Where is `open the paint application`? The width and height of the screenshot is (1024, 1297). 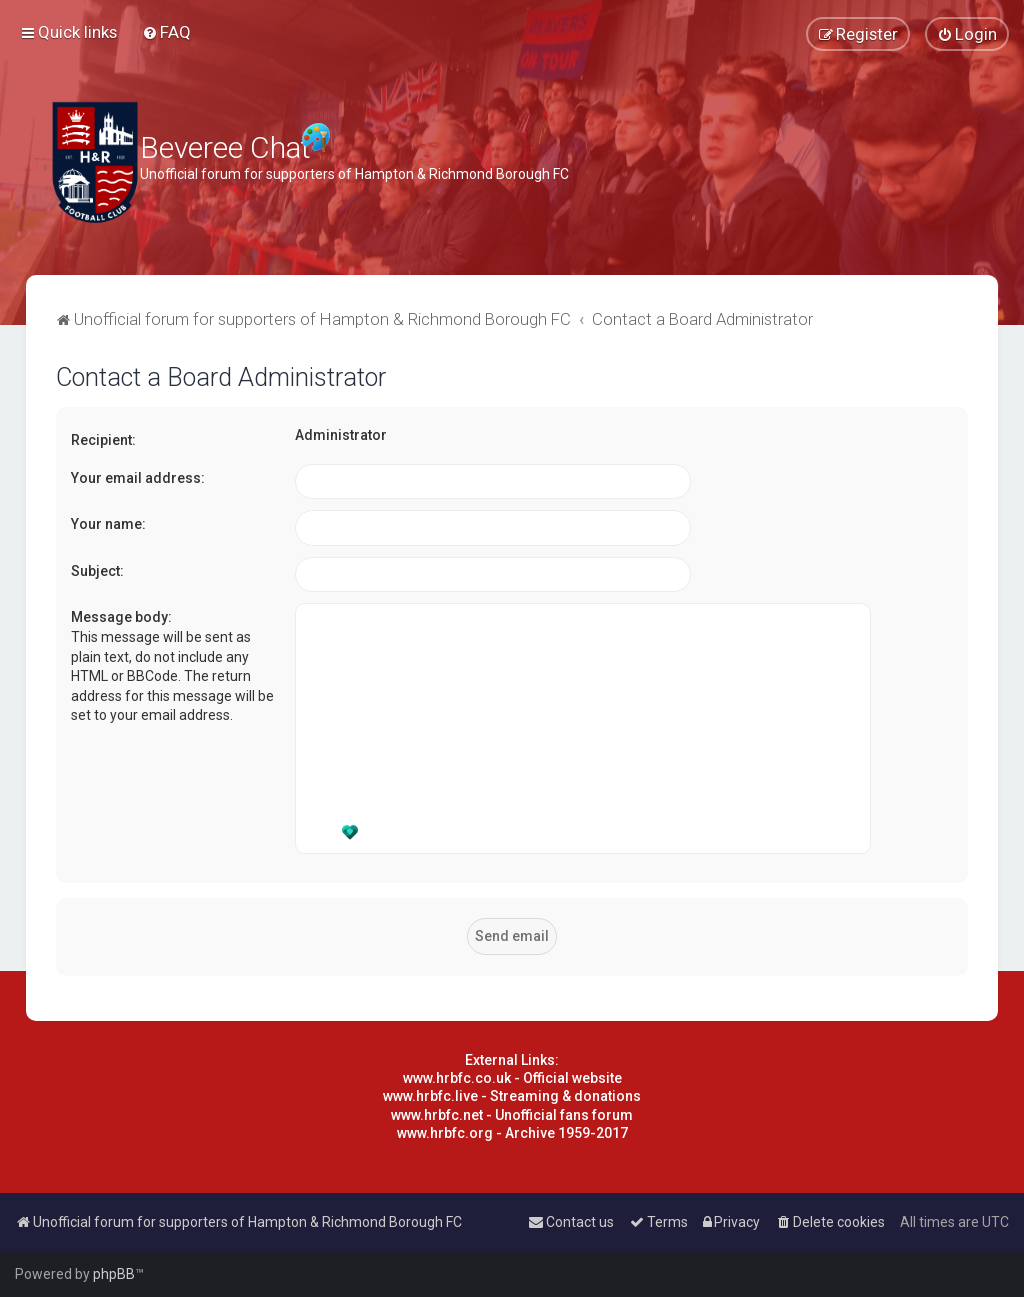 open the paint application is located at coordinates (316, 137).